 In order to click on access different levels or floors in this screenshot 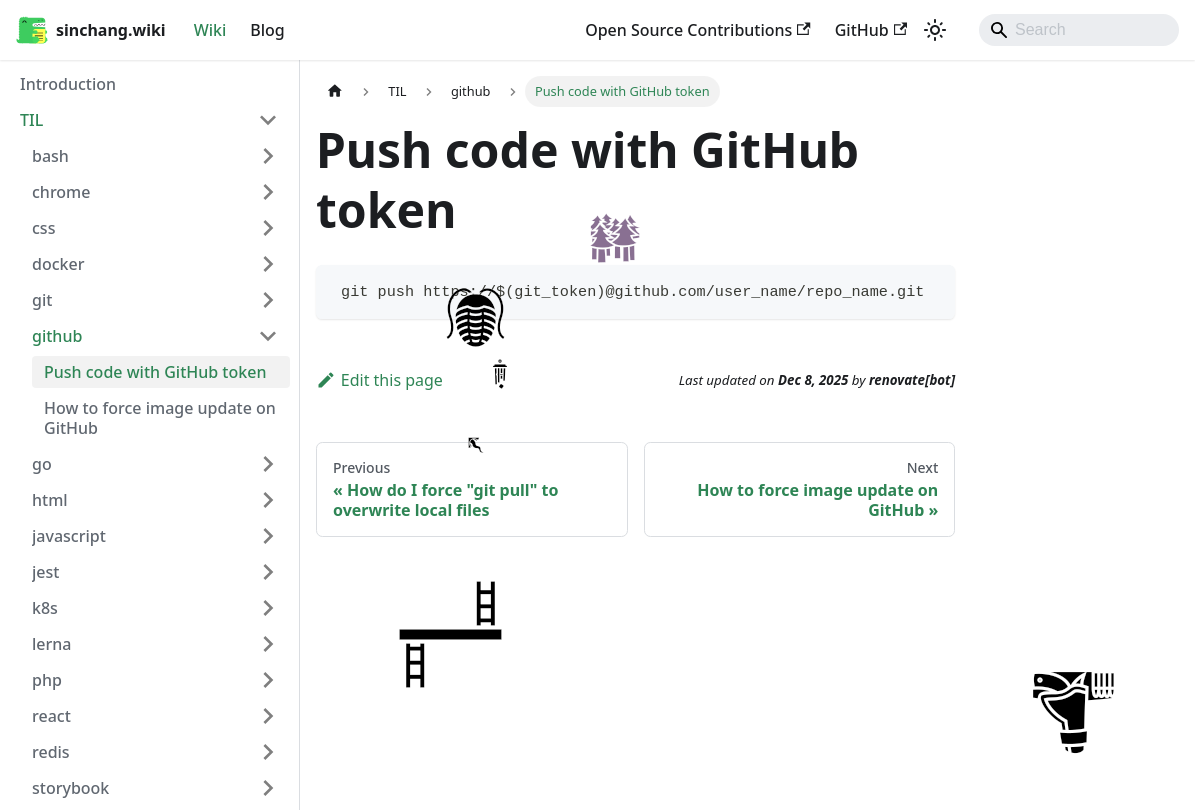, I will do `click(450, 634)`.